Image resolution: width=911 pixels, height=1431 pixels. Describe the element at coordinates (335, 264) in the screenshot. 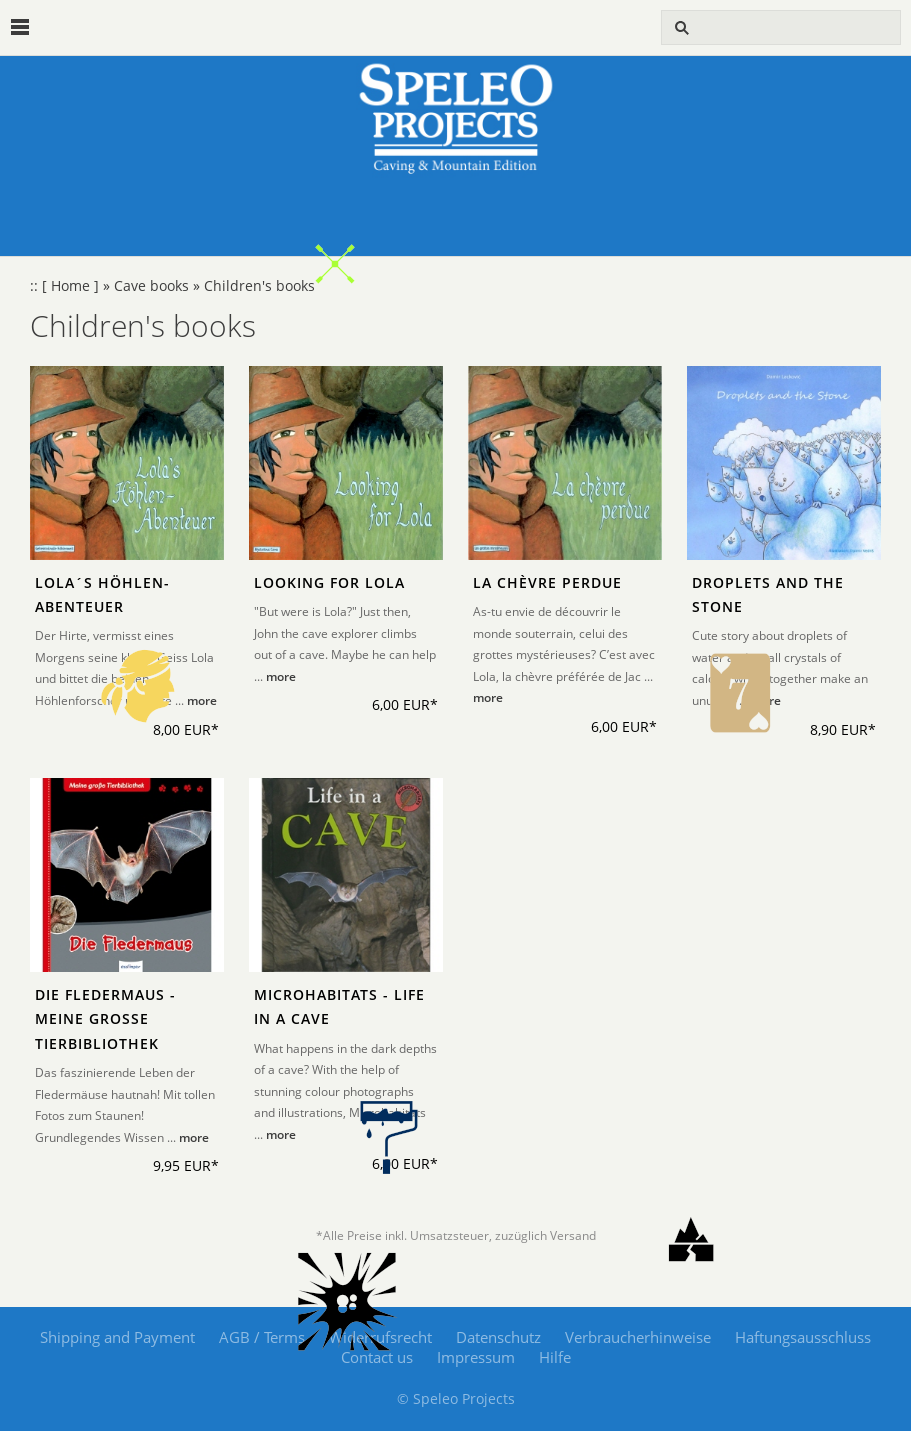

I see `access vehicle maintenance tools` at that location.